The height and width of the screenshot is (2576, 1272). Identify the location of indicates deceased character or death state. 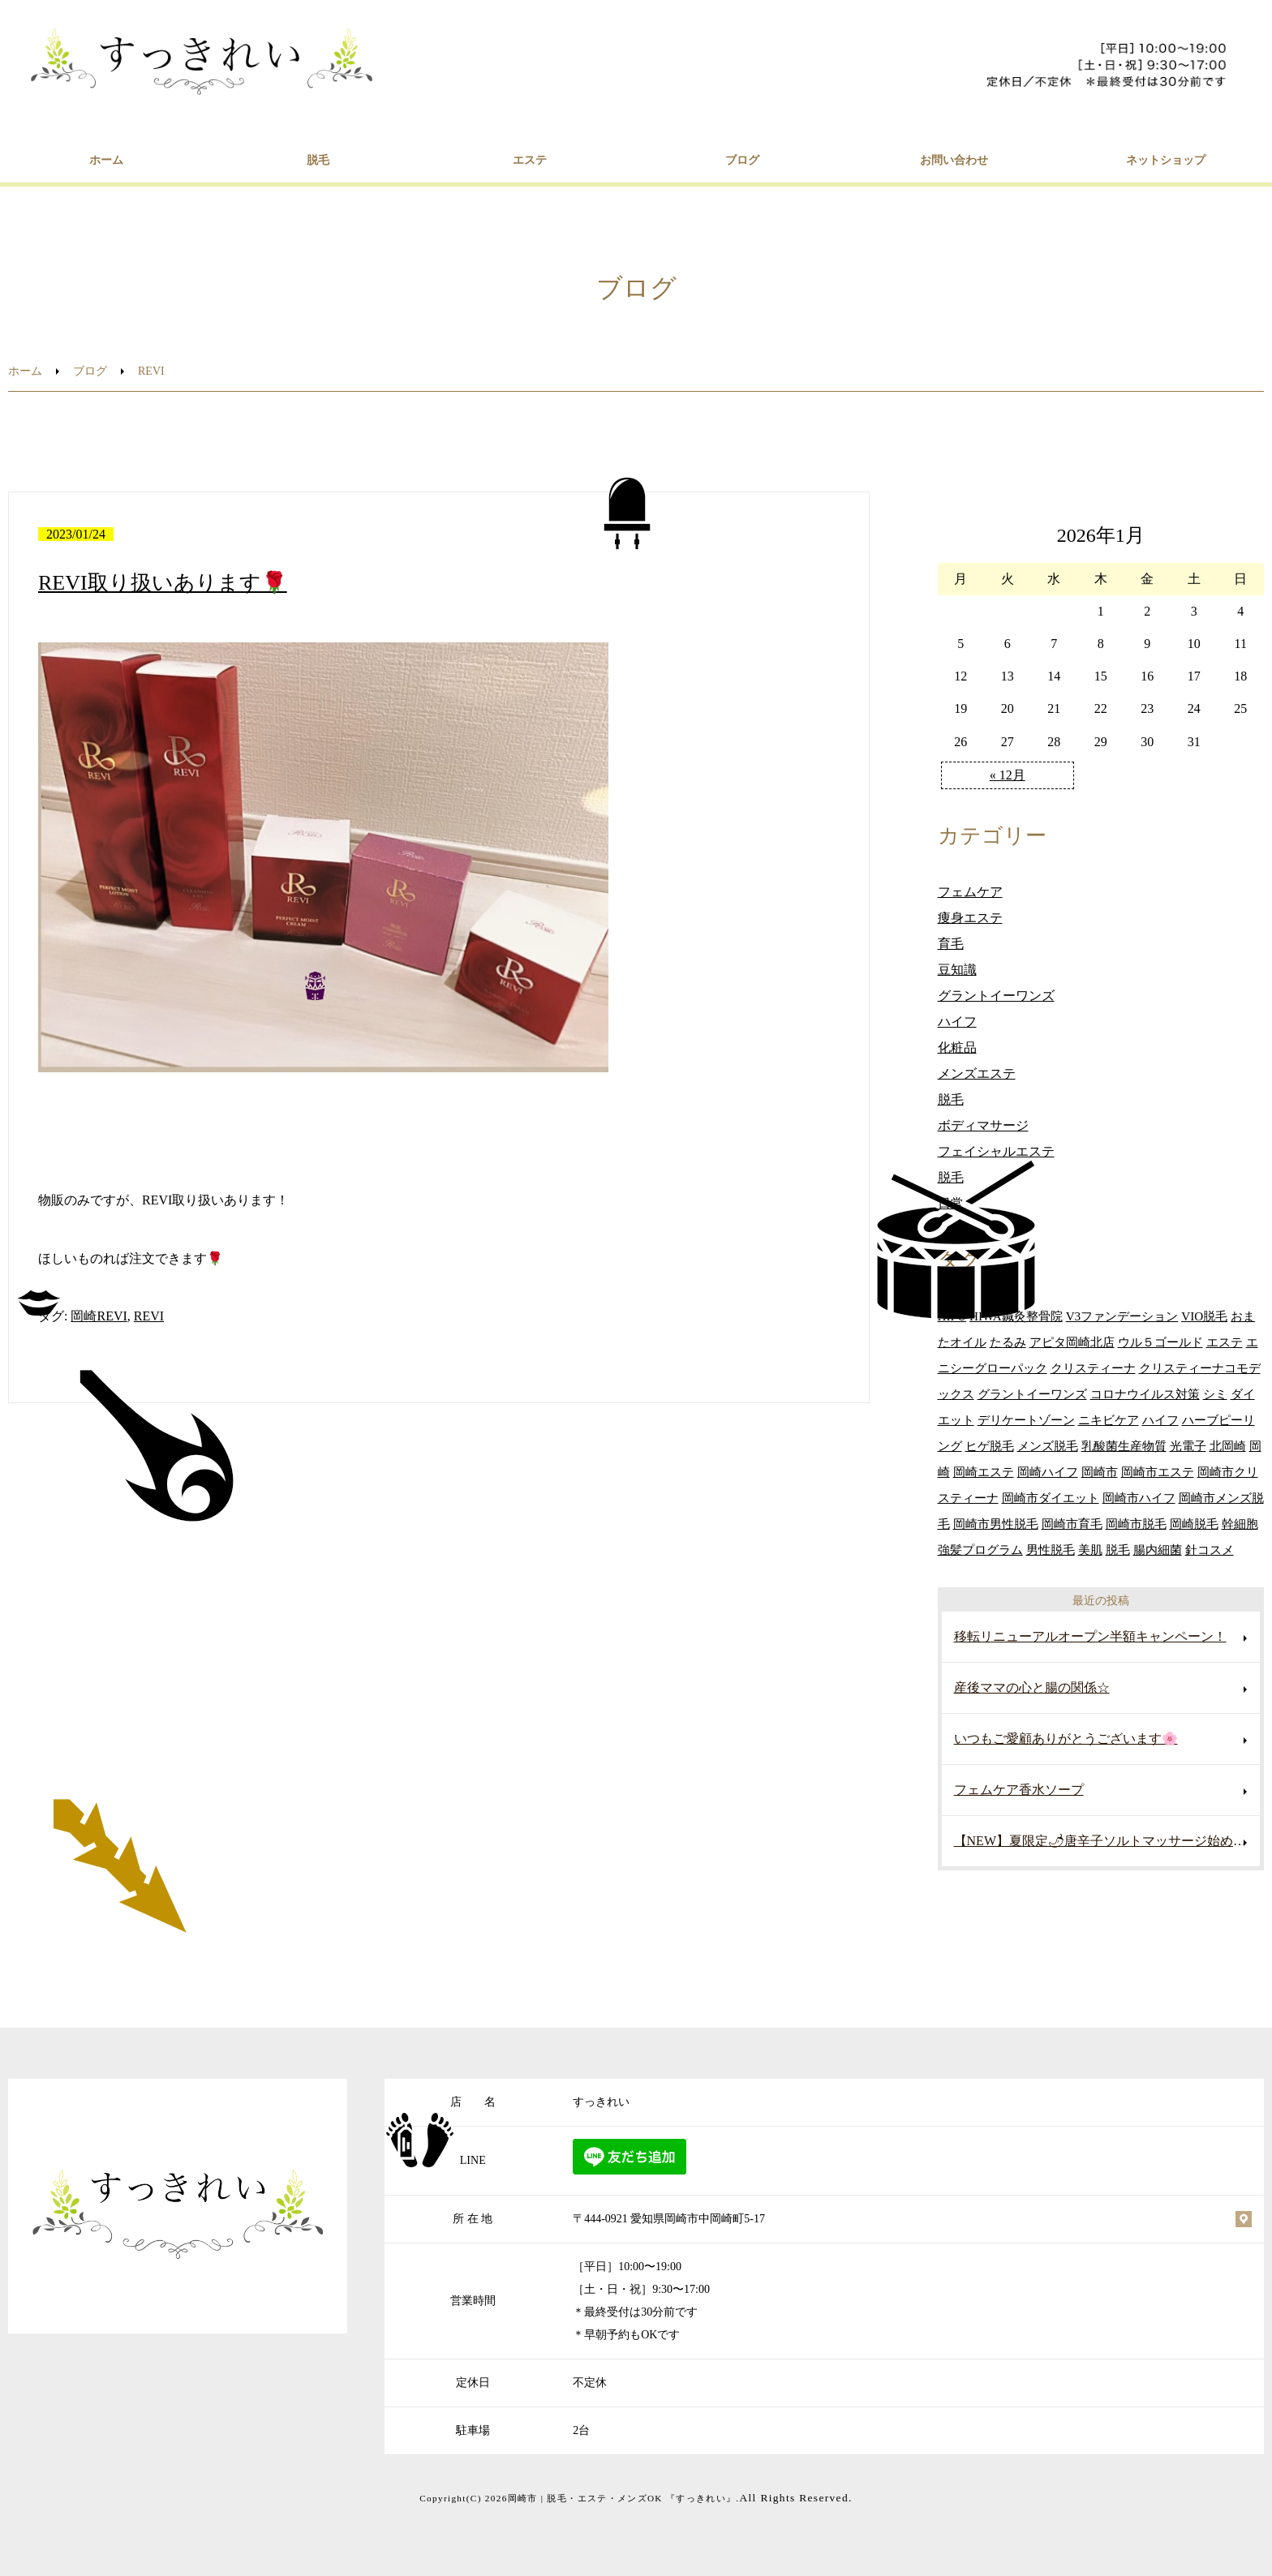
(419, 2140).